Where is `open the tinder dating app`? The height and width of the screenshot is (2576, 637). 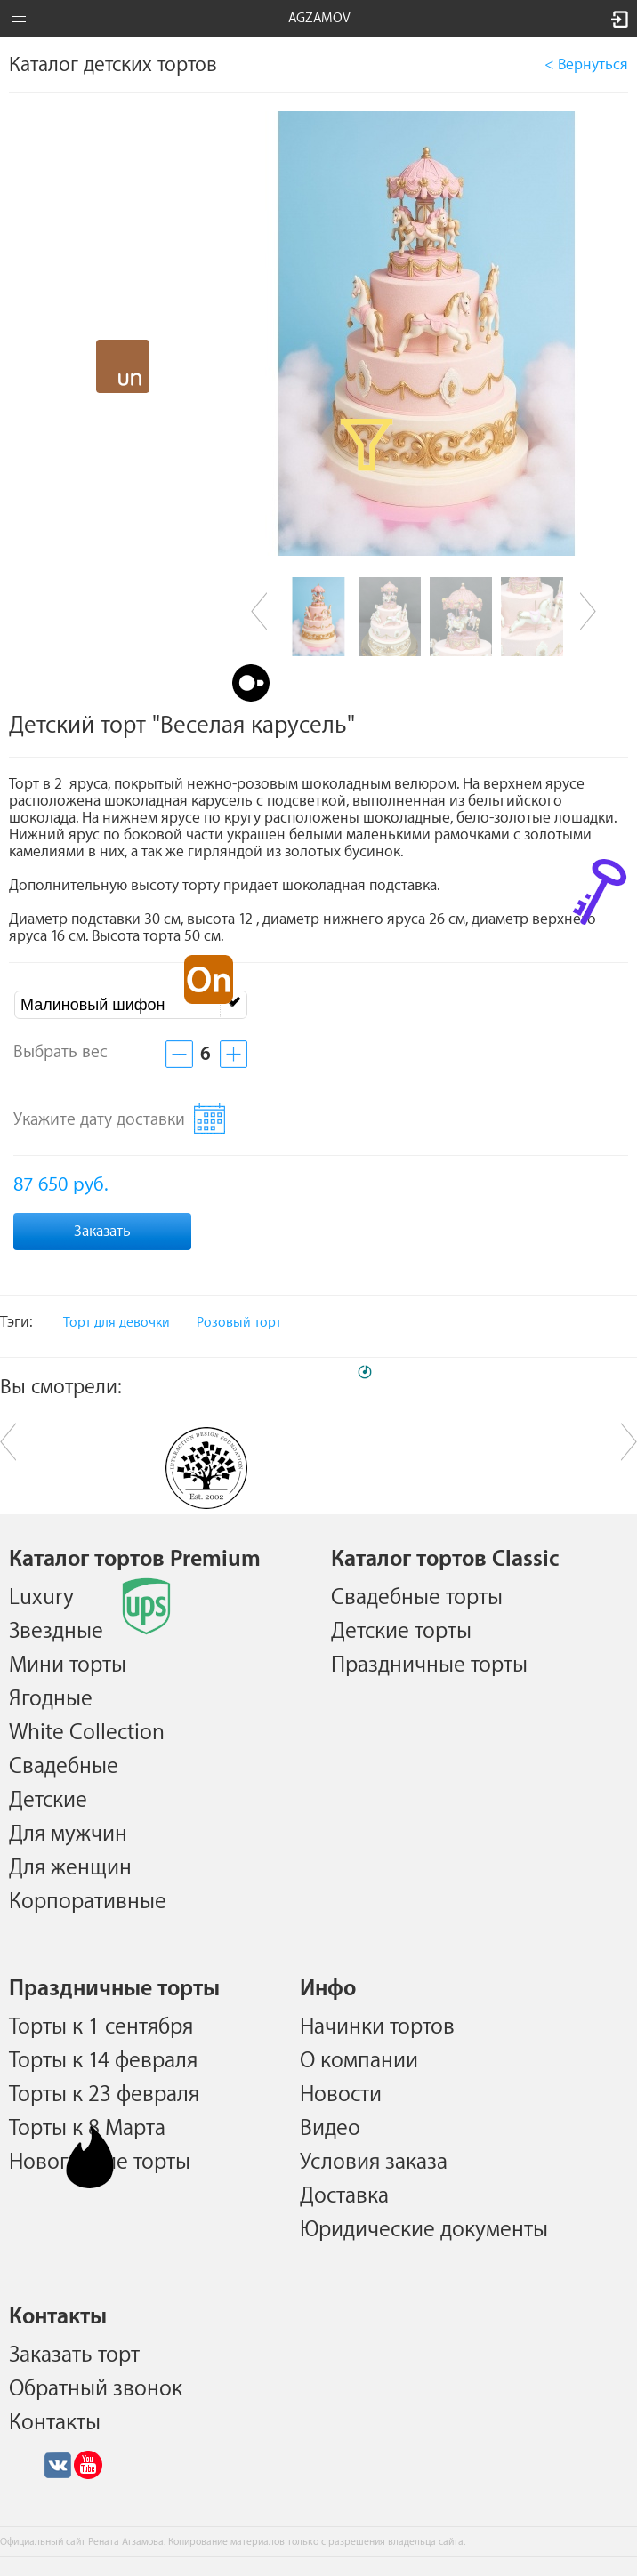
open the tinder dating app is located at coordinates (90, 2157).